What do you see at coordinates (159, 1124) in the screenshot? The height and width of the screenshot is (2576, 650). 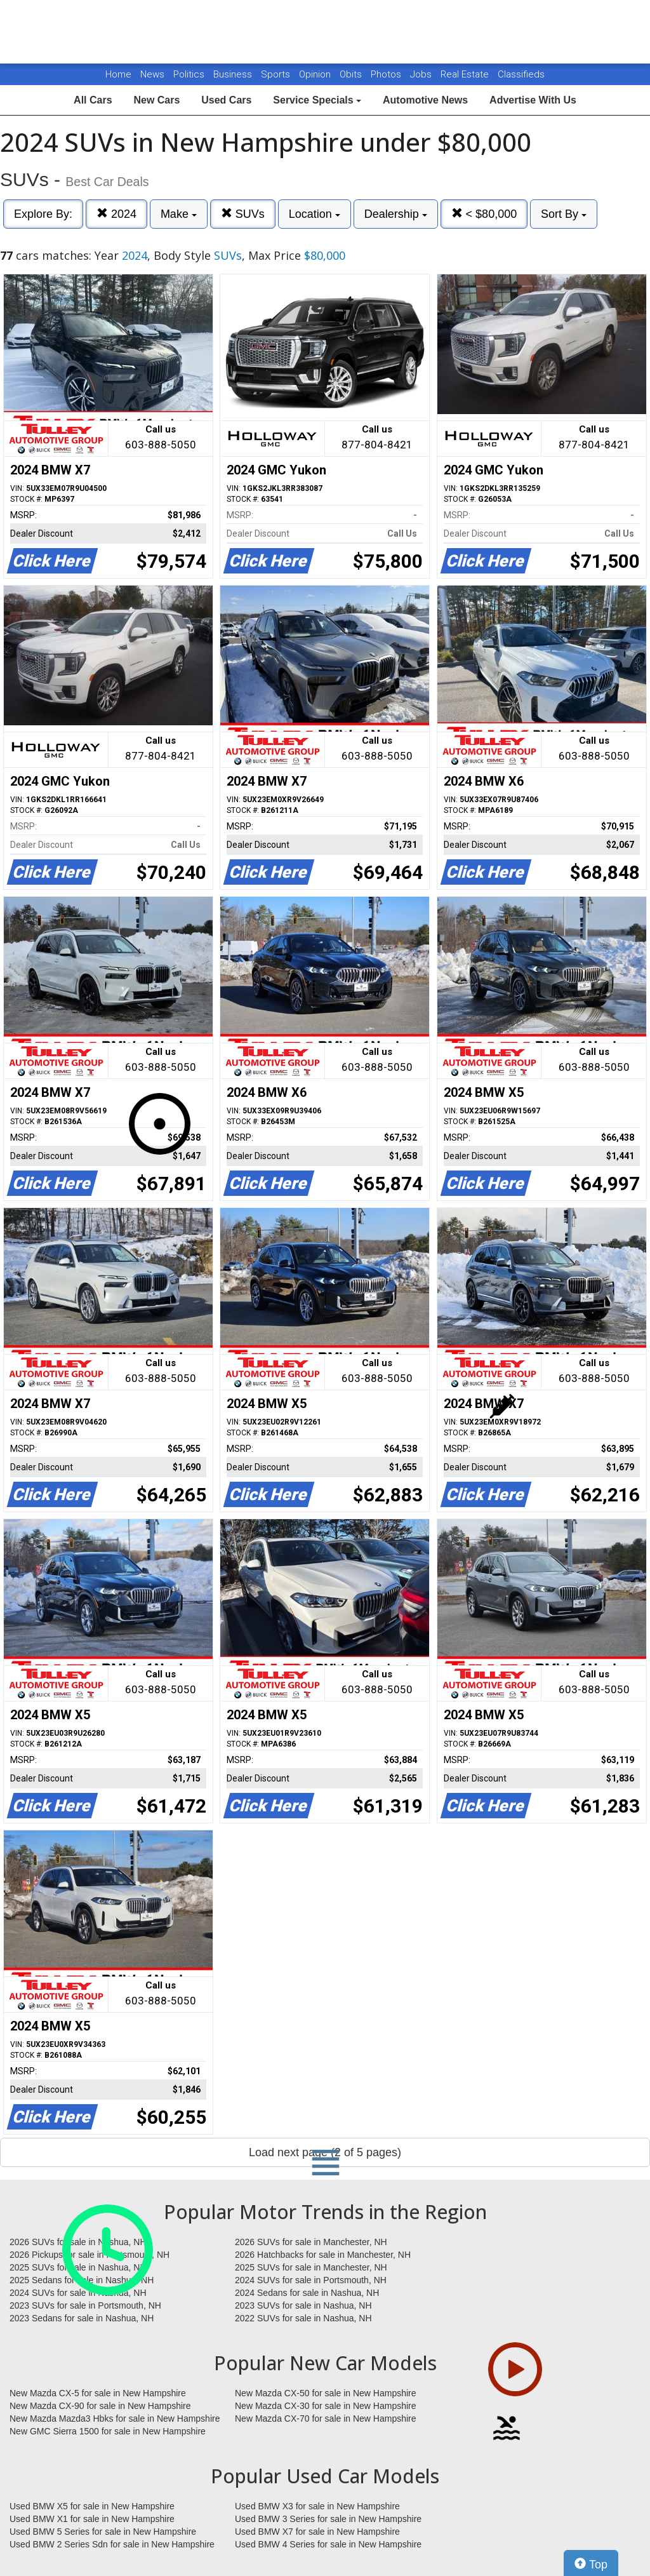 I see `open a new issue` at bounding box center [159, 1124].